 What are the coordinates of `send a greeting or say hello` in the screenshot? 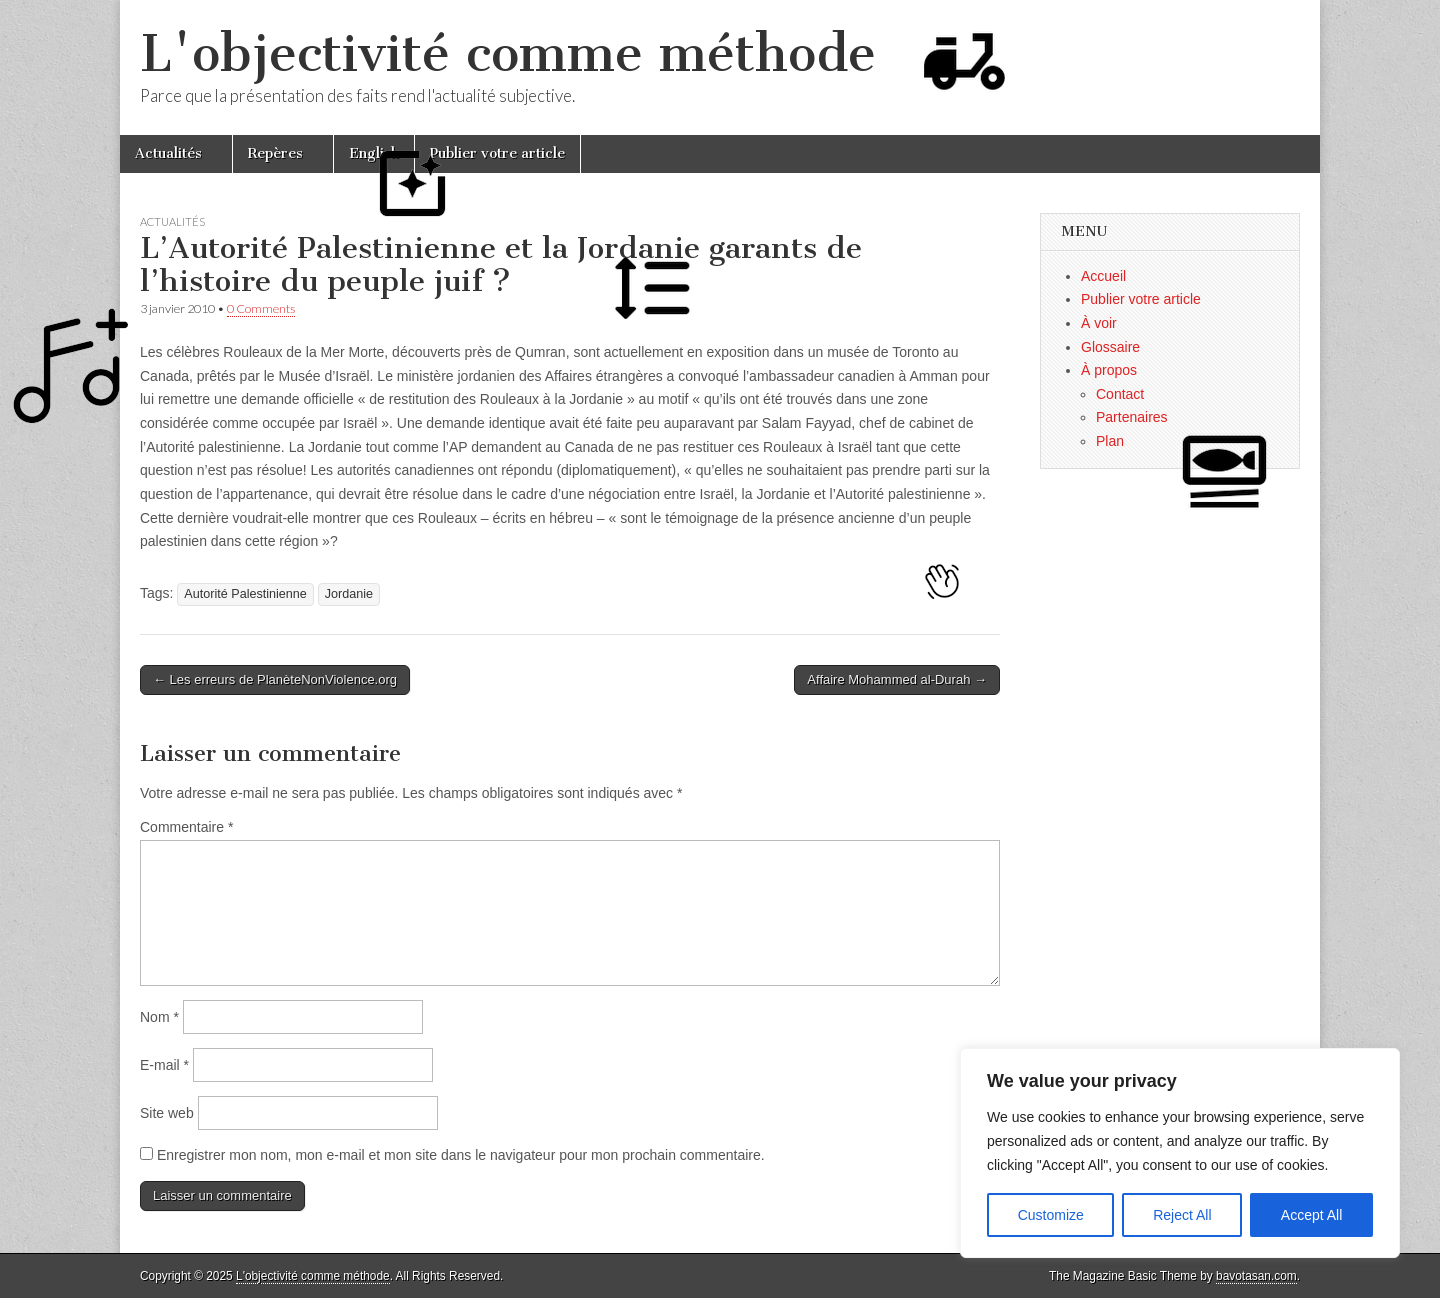 It's located at (942, 581).